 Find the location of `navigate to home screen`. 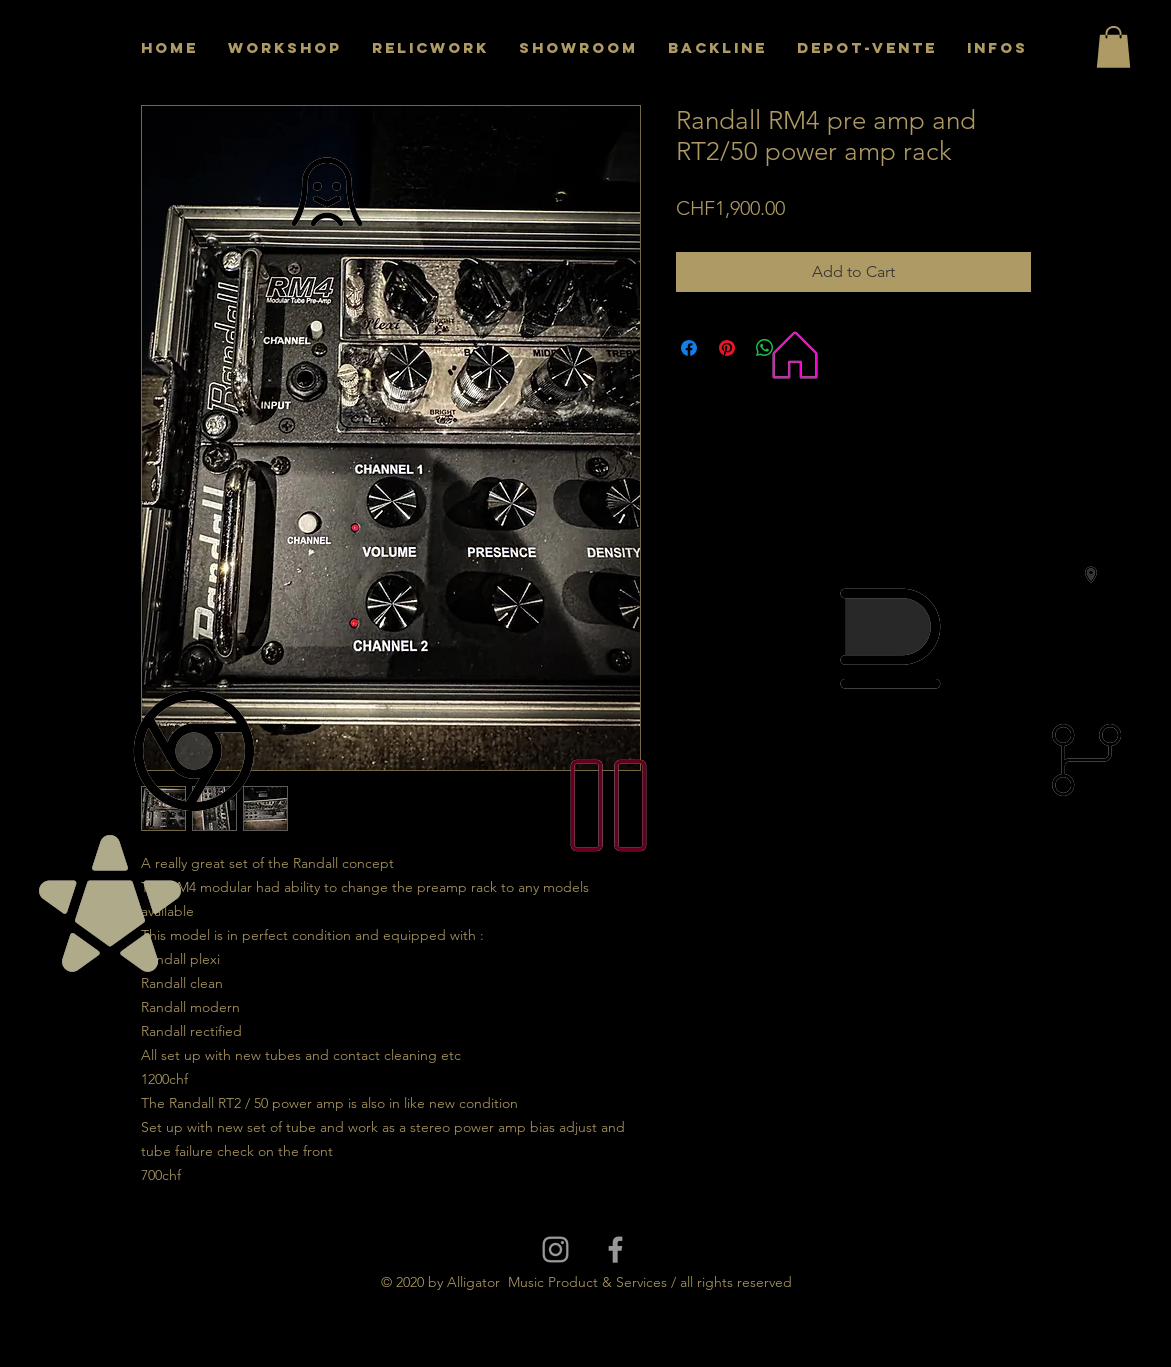

navigate to home screen is located at coordinates (795, 356).